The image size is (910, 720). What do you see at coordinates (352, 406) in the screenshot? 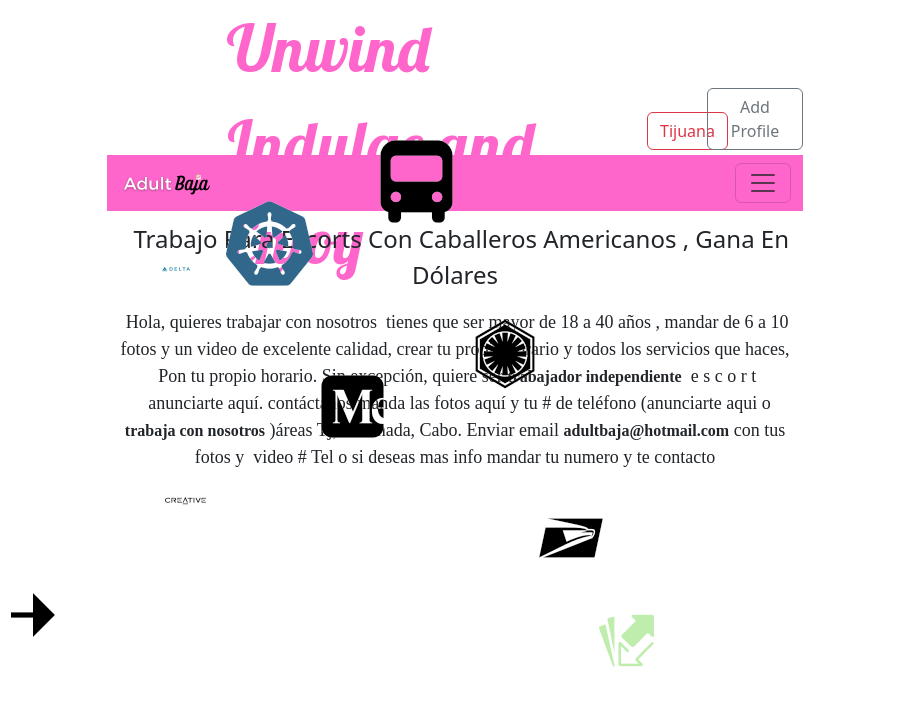
I see `open Medium app or website` at bounding box center [352, 406].